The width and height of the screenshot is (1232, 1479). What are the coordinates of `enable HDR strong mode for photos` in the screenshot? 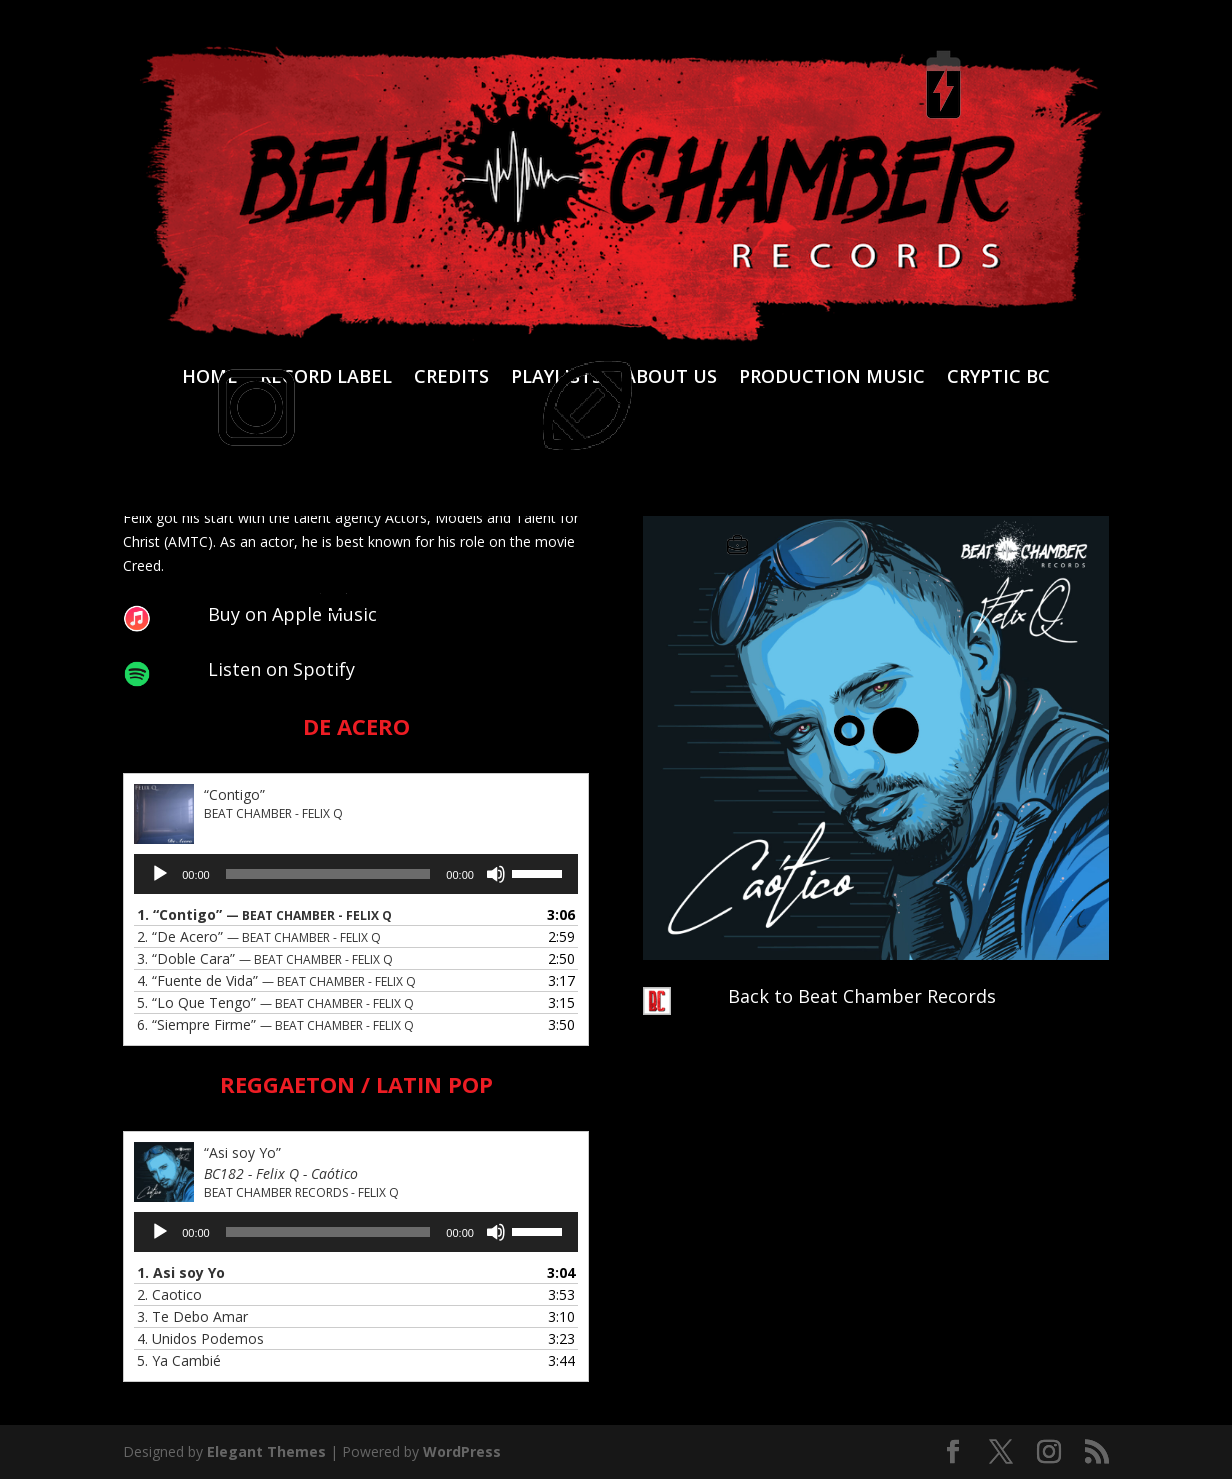 It's located at (876, 730).